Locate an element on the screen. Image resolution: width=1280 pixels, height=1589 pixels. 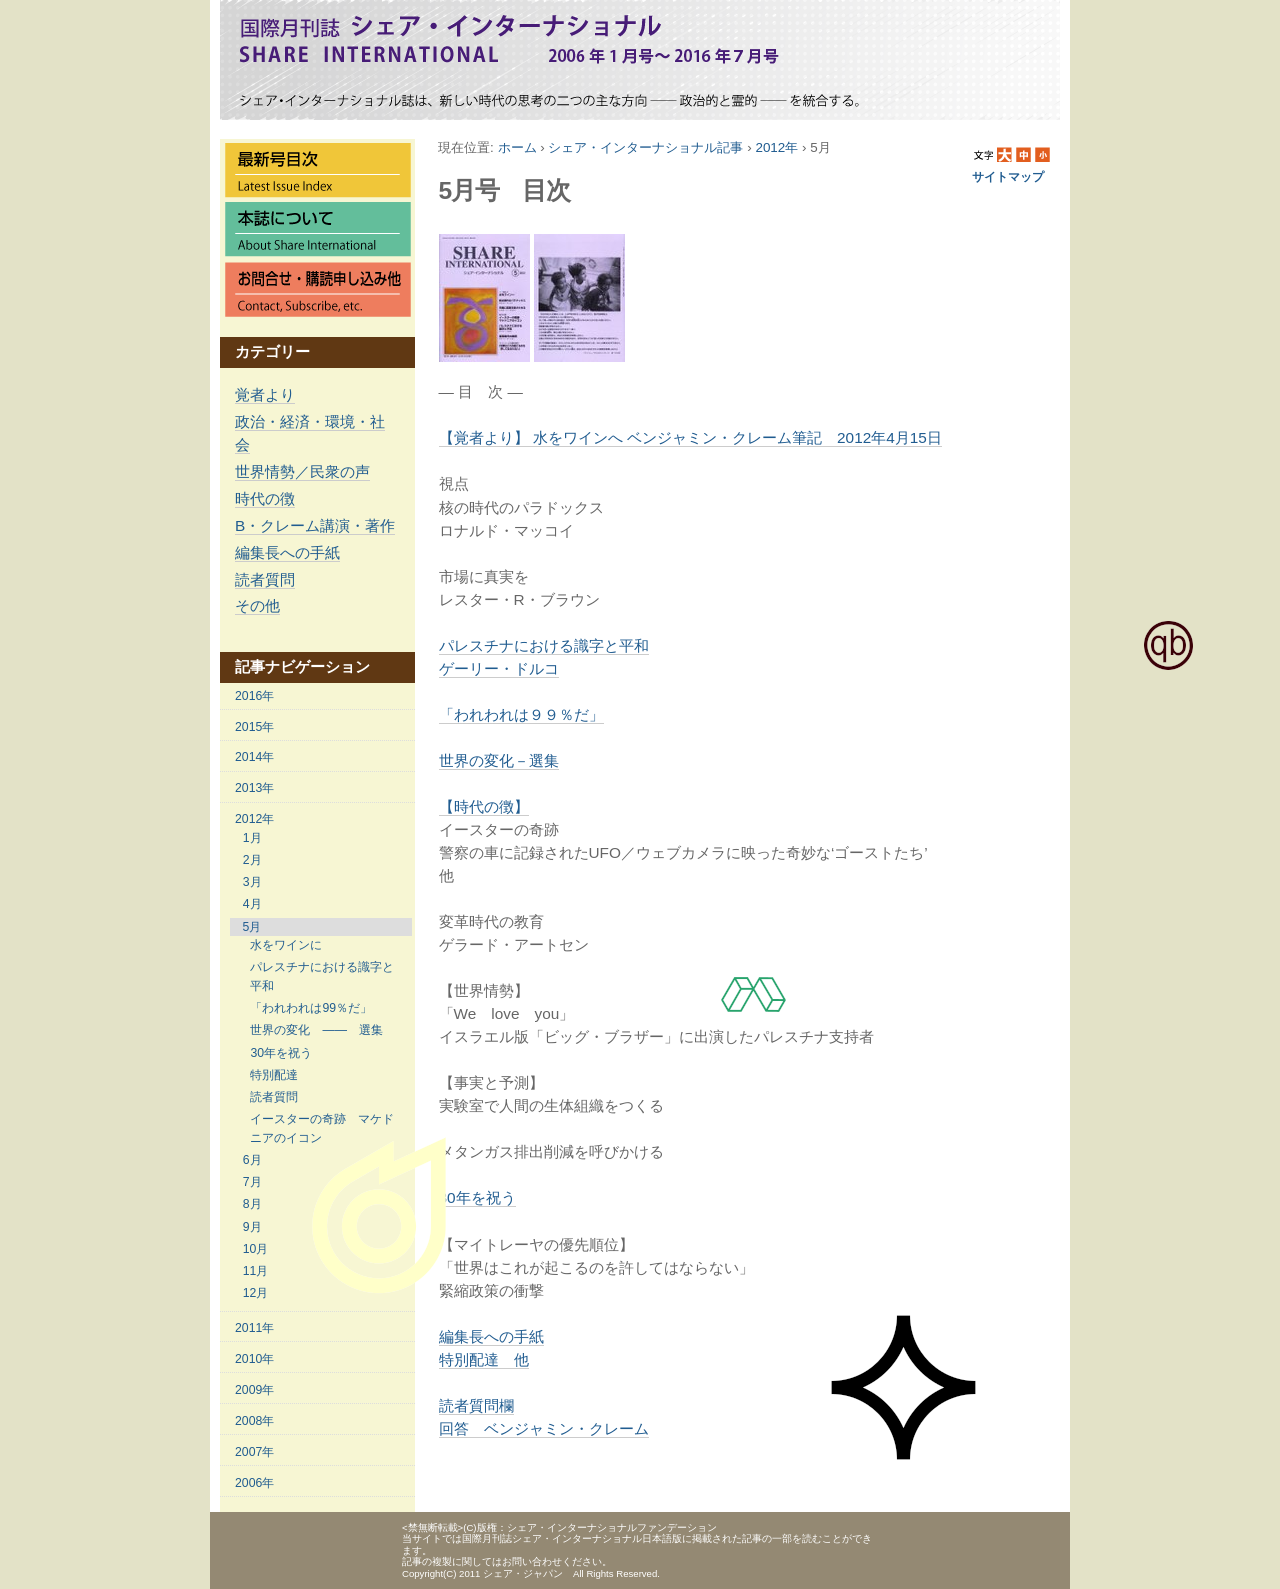
indicates meteor or space weather event is located at coordinates (379, 1219).